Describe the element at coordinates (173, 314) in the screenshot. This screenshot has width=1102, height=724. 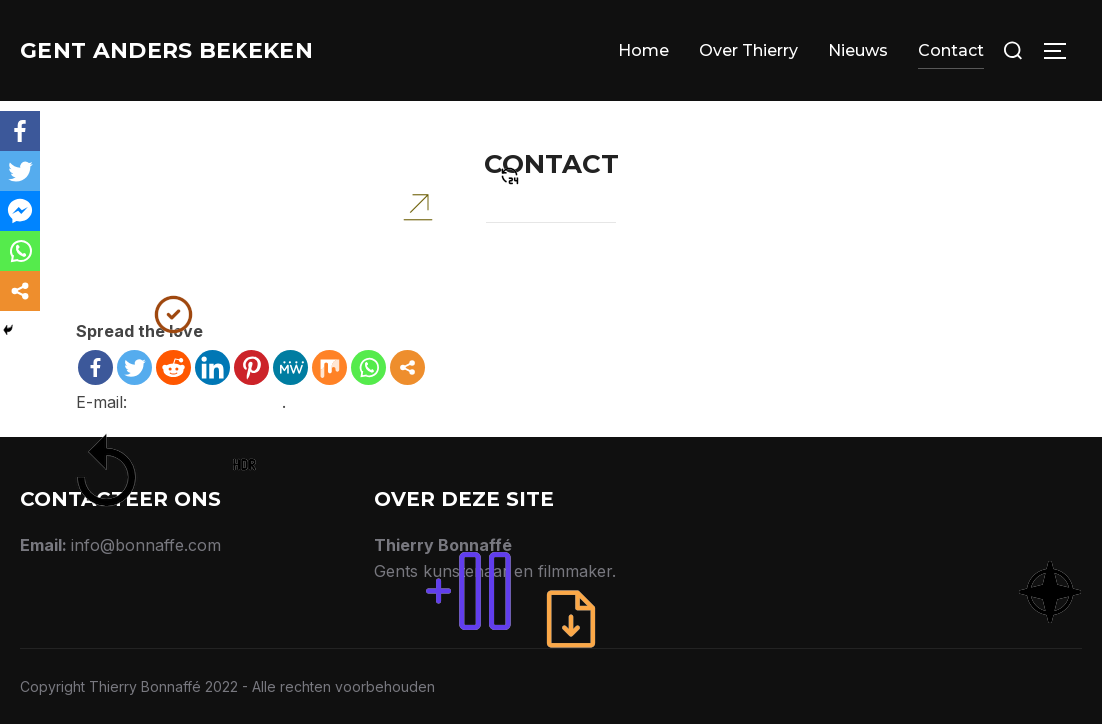
I see `indicates task or action completed successfully` at that location.